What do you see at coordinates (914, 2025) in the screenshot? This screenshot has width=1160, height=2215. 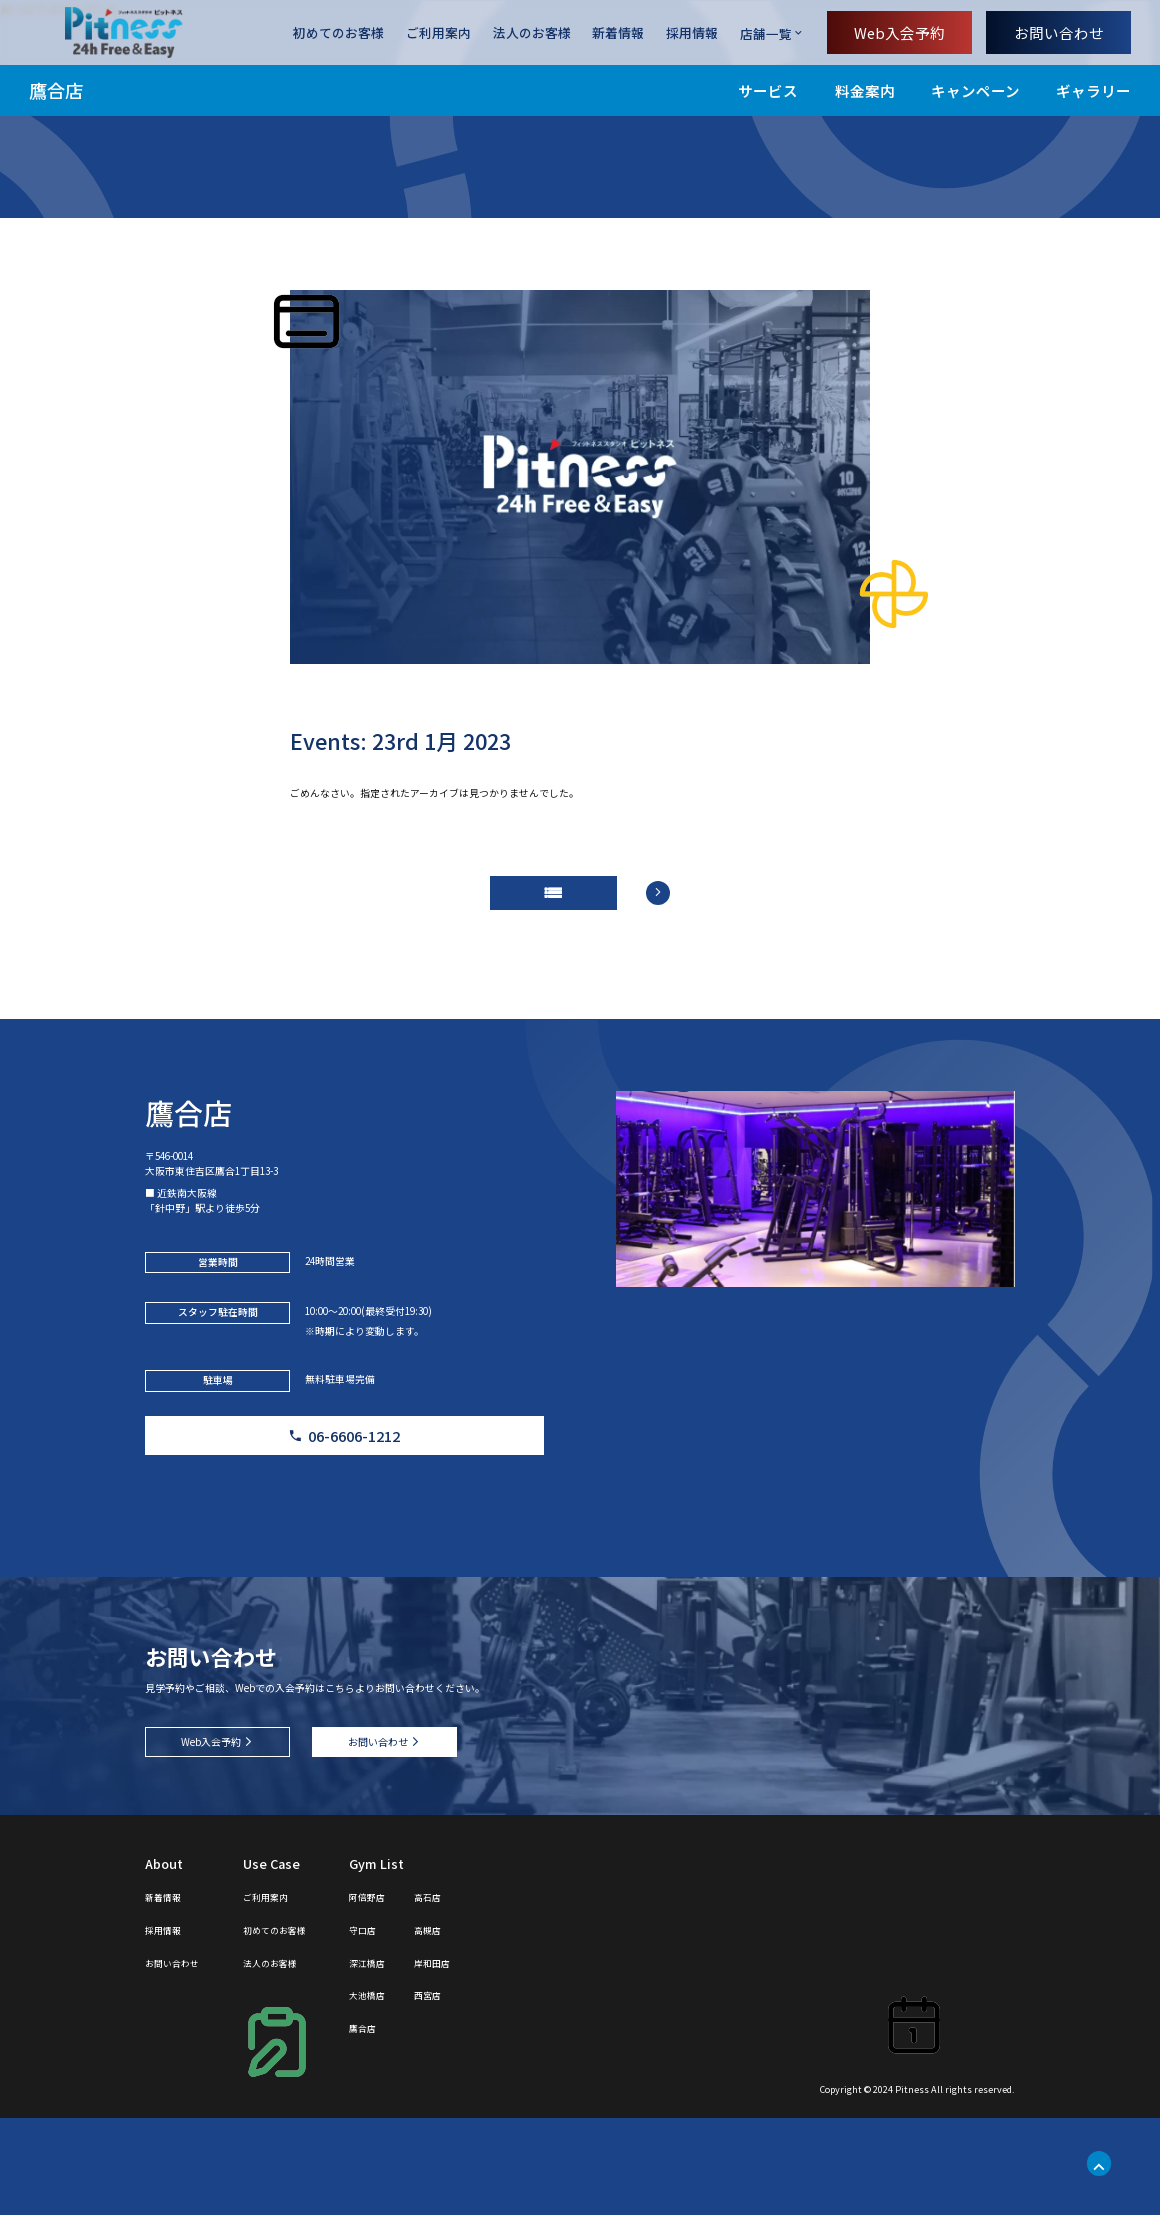 I see `view events for the first day of the month` at bounding box center [914, 2025].